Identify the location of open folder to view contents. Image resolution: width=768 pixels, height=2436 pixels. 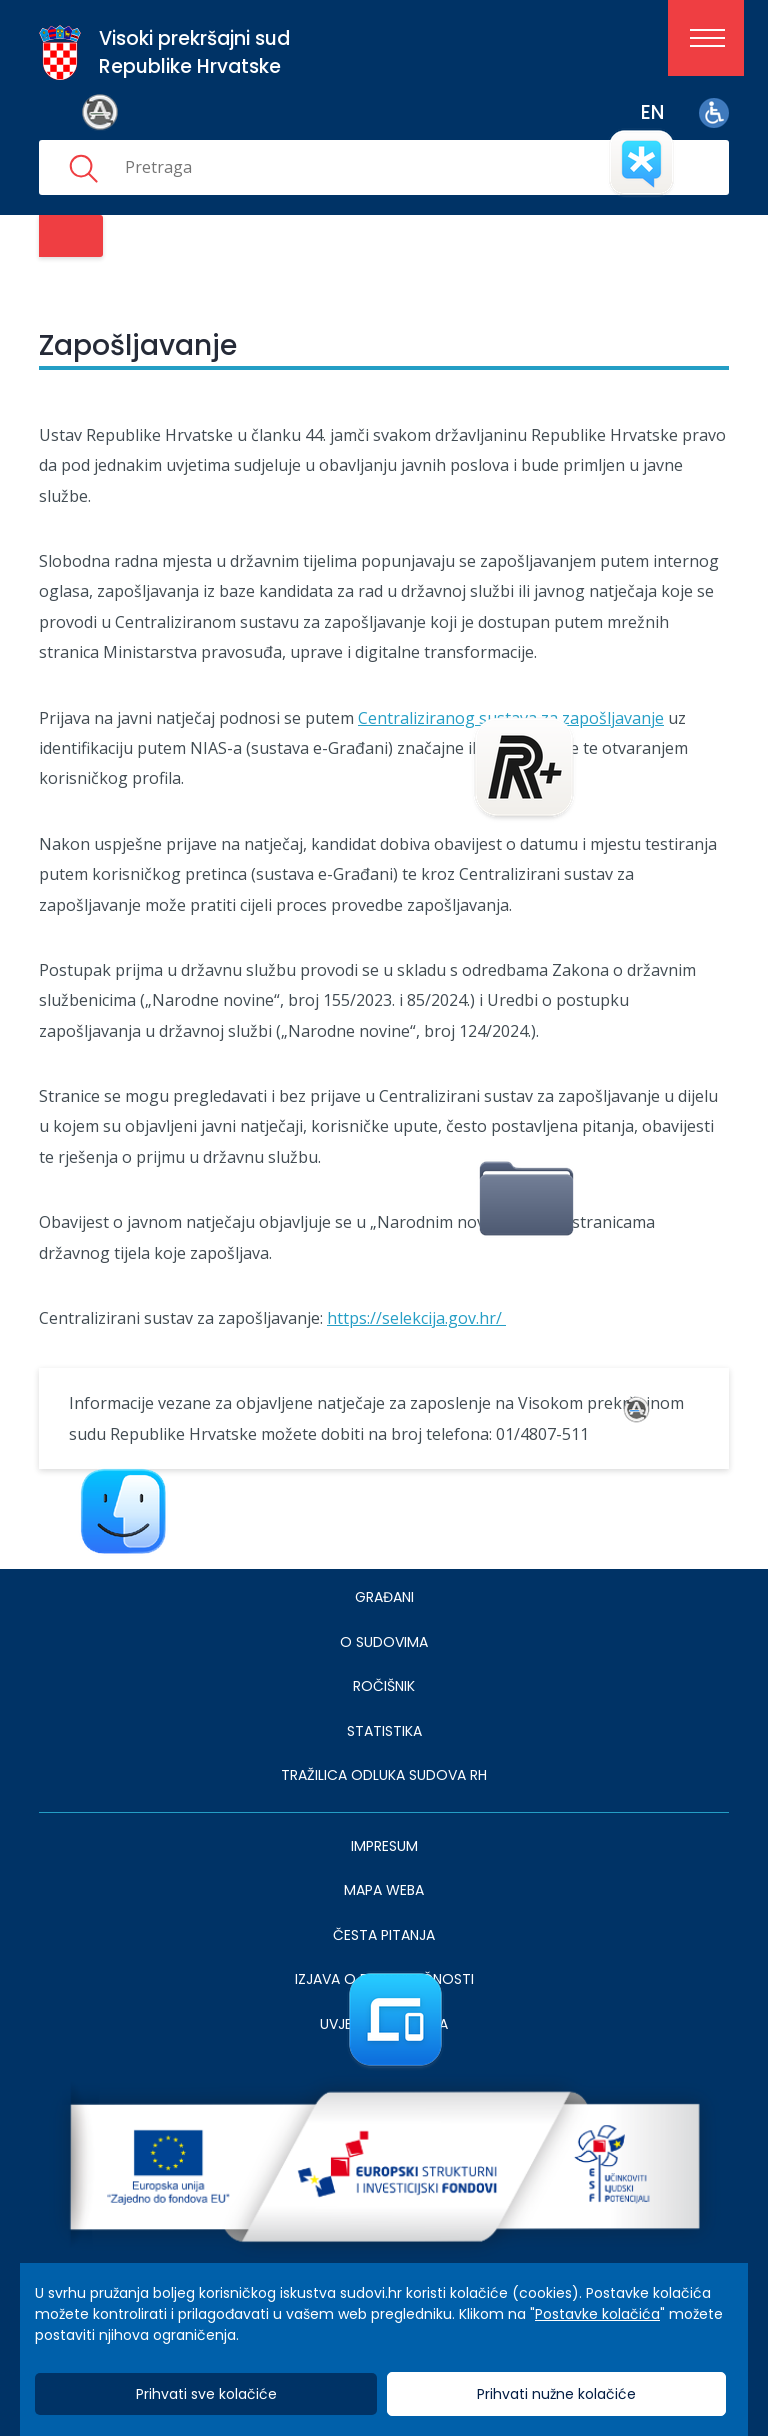
(526, 1198).